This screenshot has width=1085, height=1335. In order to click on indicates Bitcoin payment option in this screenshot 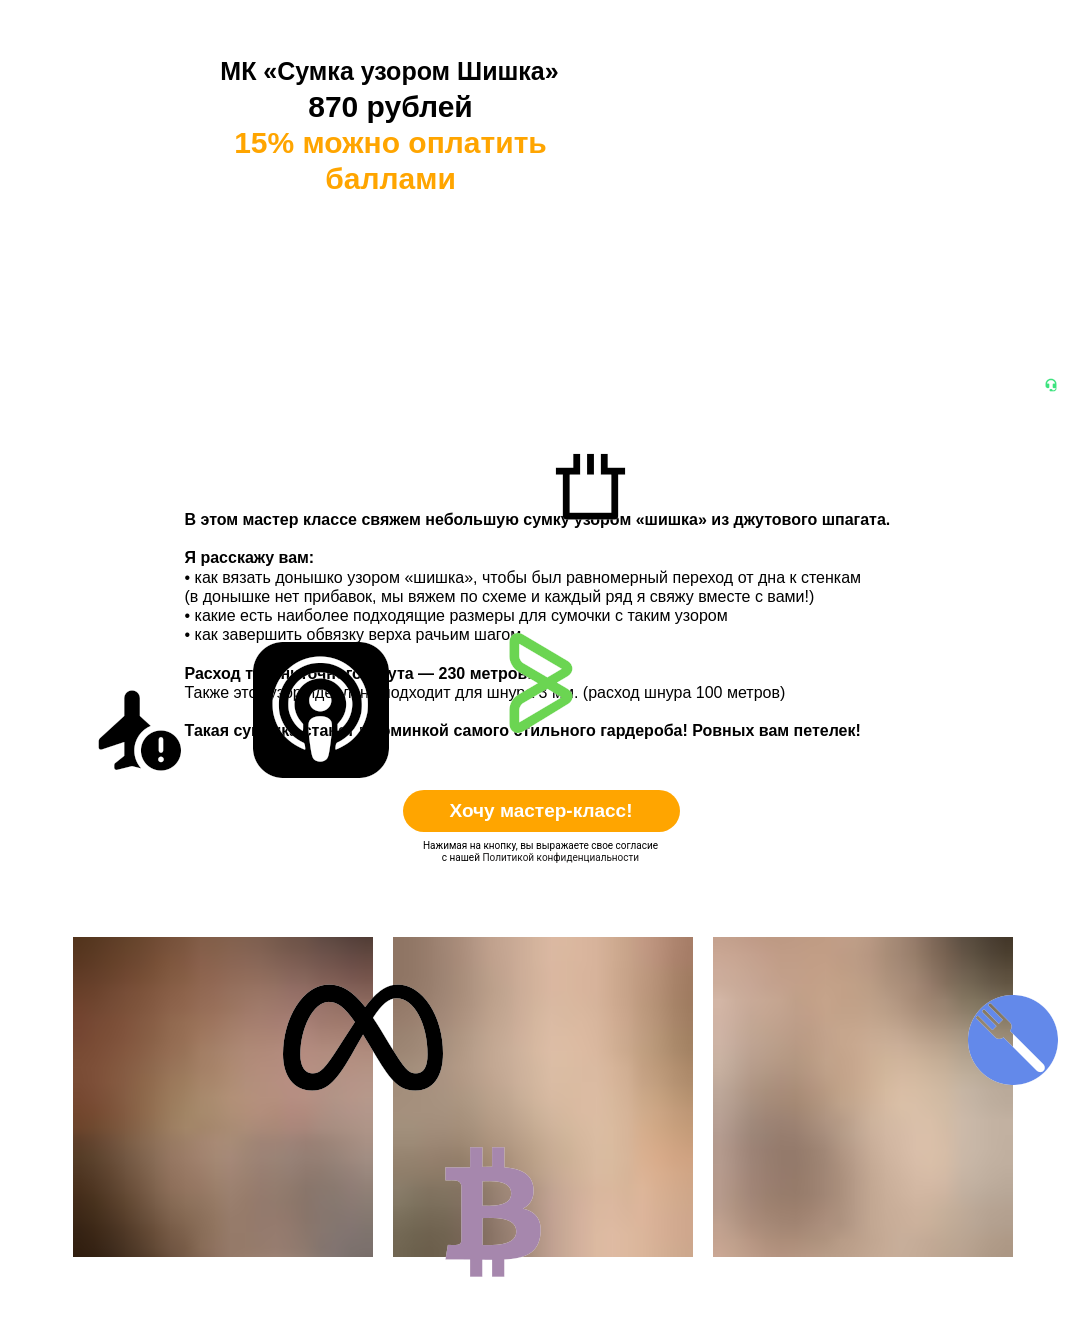, I will do `click(493, 1212)`.